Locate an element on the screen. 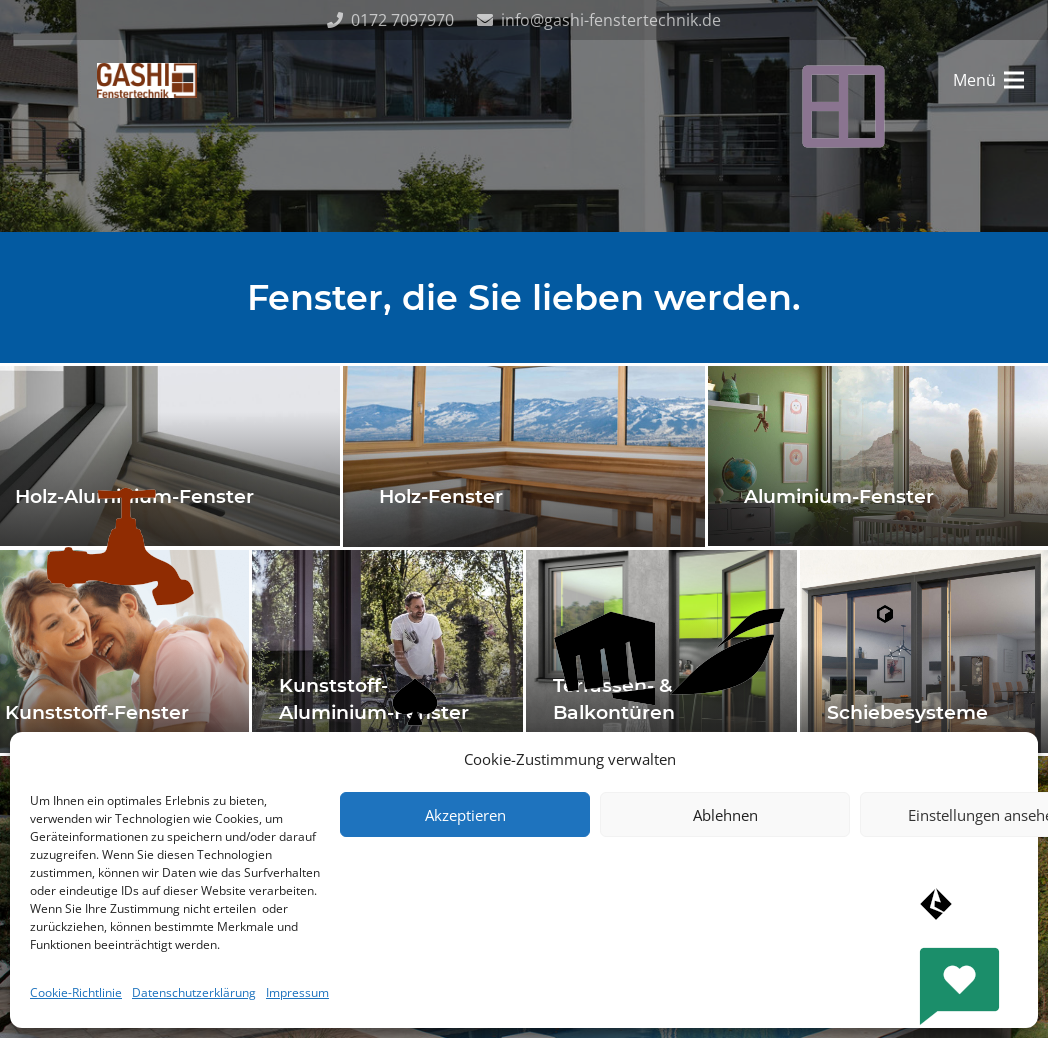  switch to grid layout view is located at coordinates (843, 106).